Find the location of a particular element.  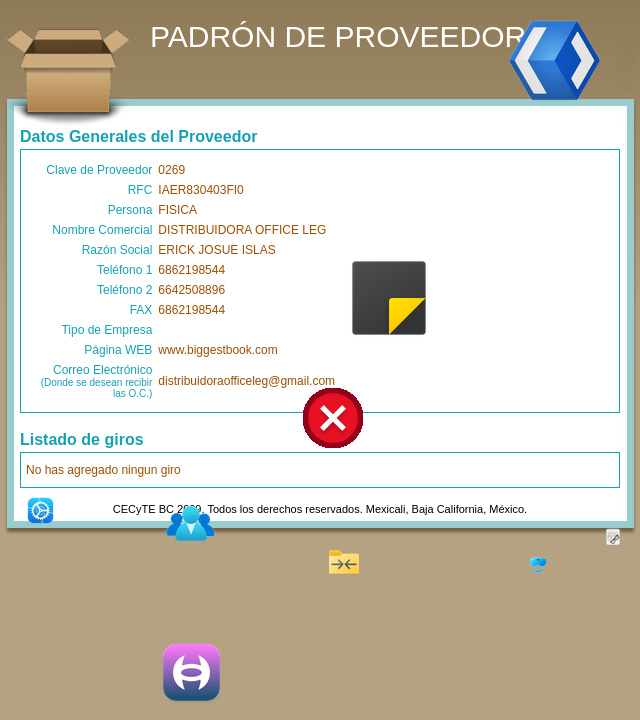

open the community app is located at coordinates (190, 523).